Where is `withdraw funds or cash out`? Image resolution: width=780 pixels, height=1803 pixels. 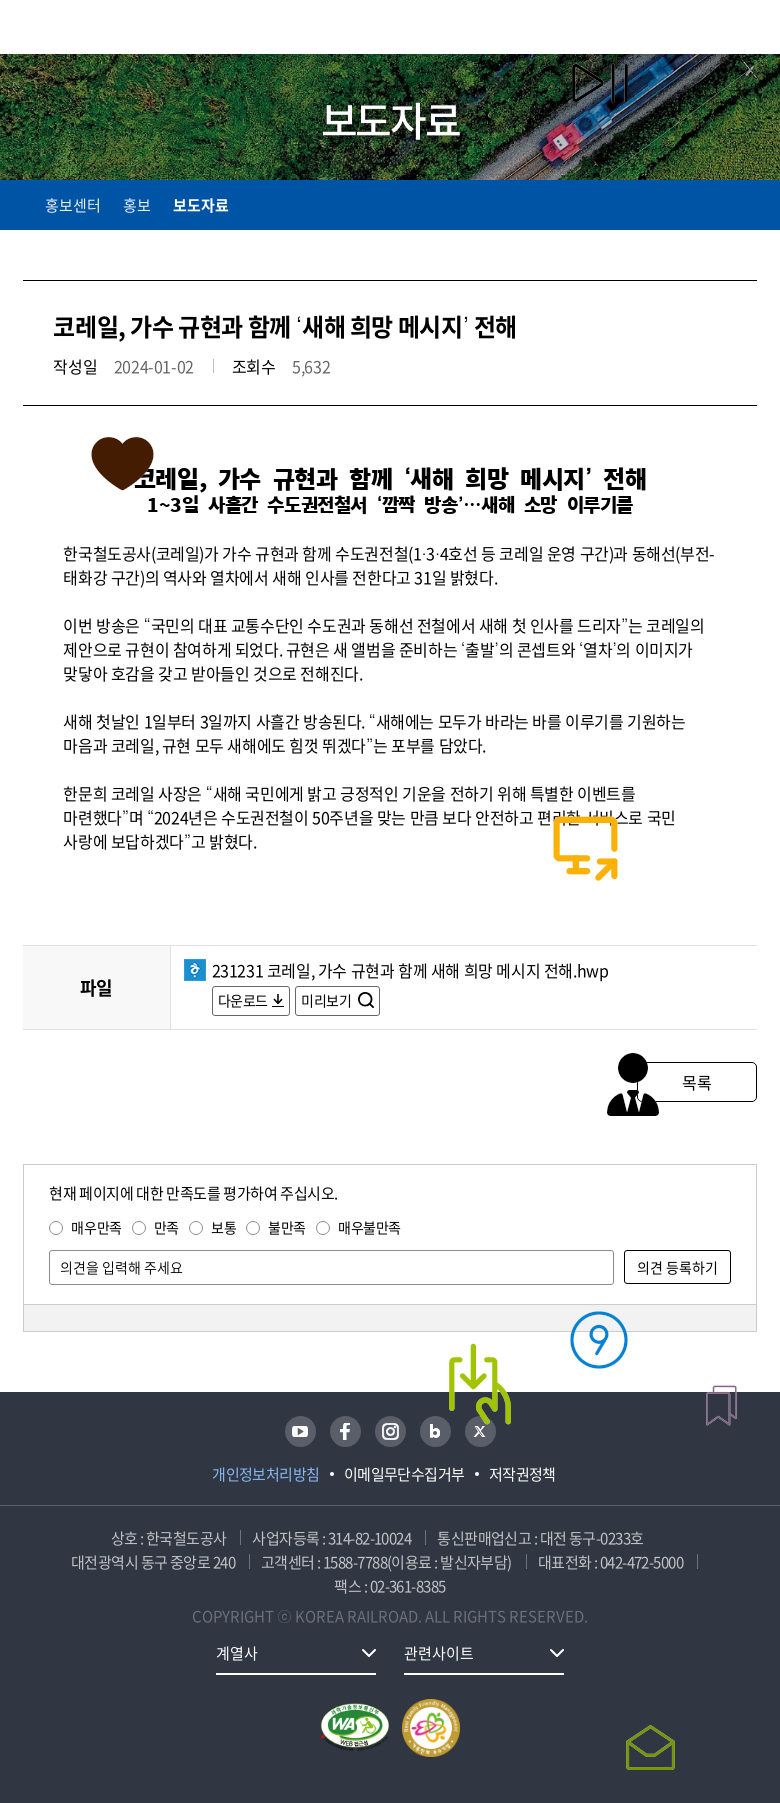
withdraw funds or cash out is located at coordinates (476, 1384).